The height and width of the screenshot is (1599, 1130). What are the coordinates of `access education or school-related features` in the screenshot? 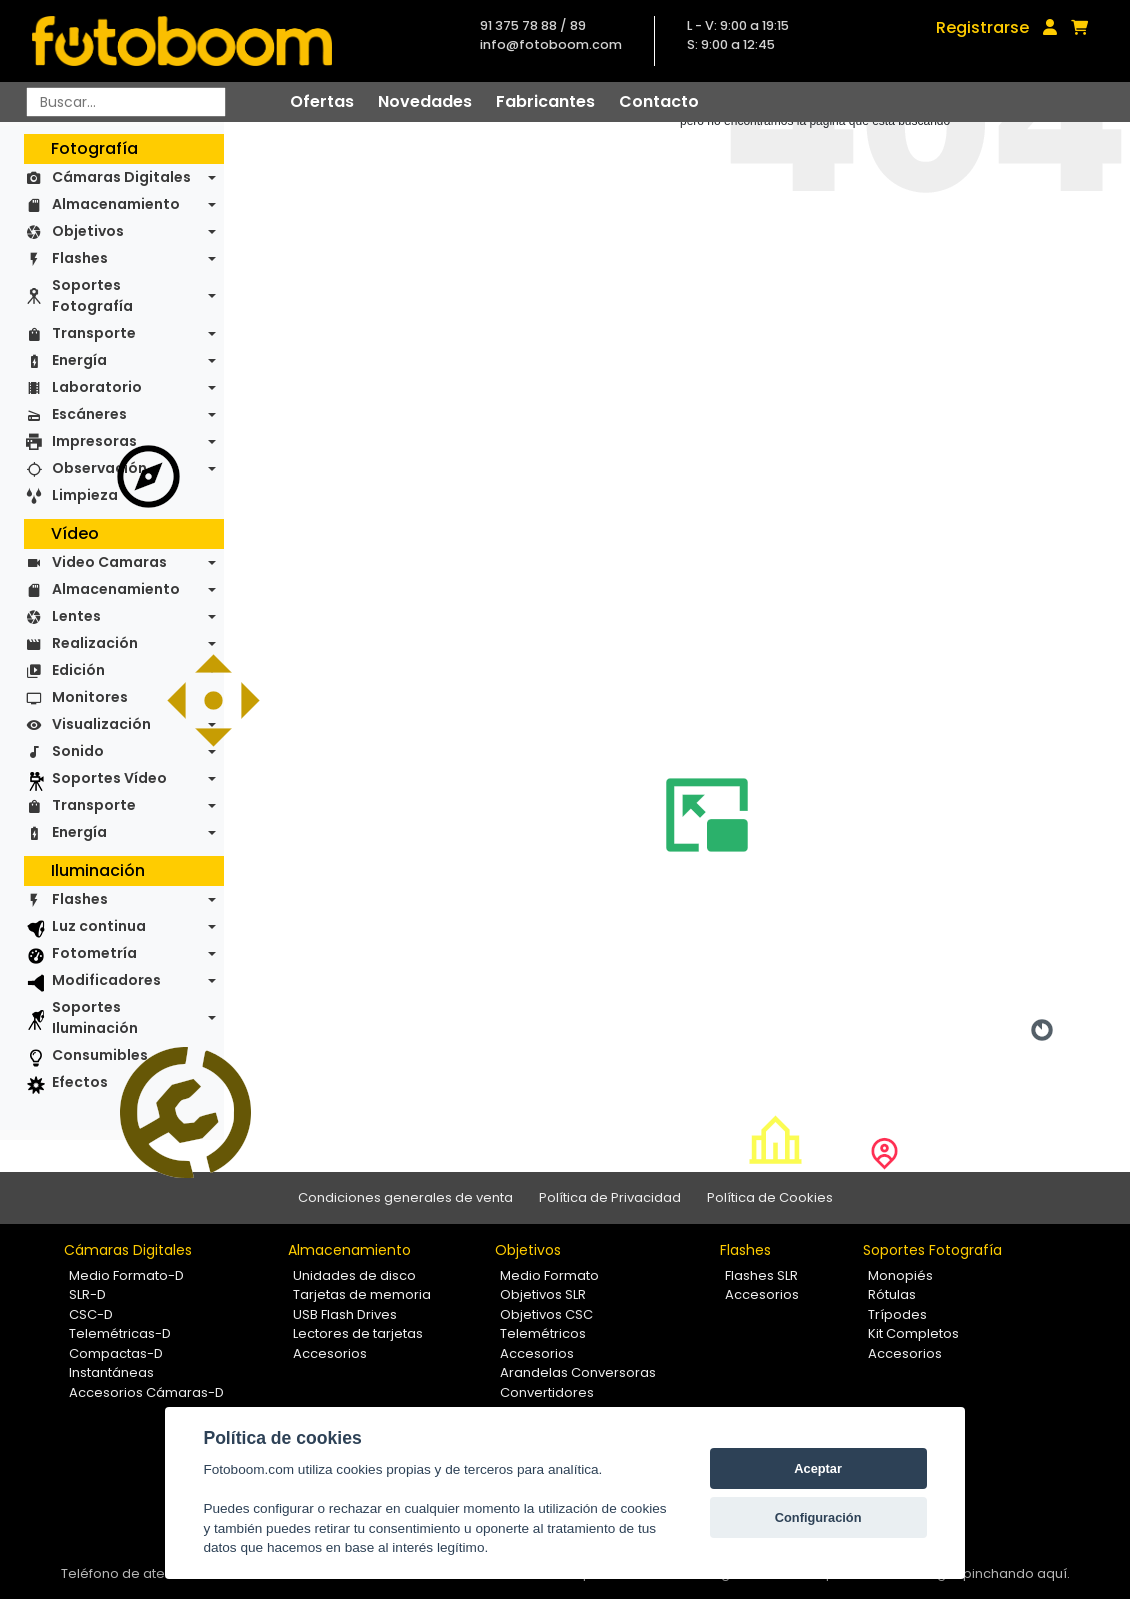 It's located at (775, 1142).